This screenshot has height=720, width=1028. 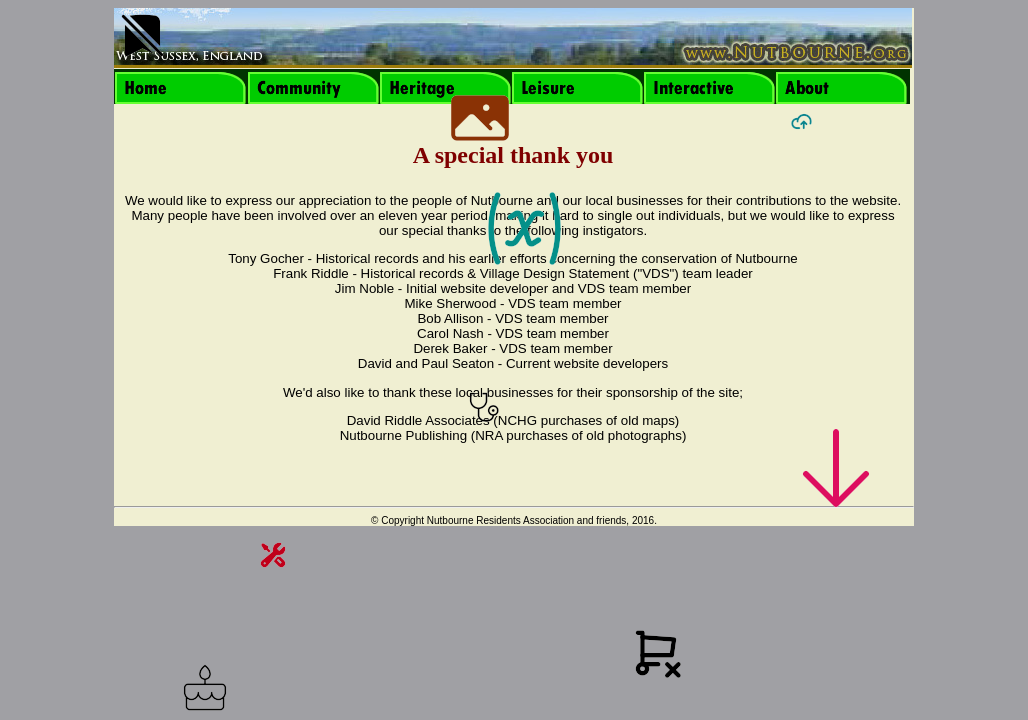 What do you see at coordinates (836, 468) in the screenshot?
I see `scroll down or view more content` at bounding box center [836, 468].